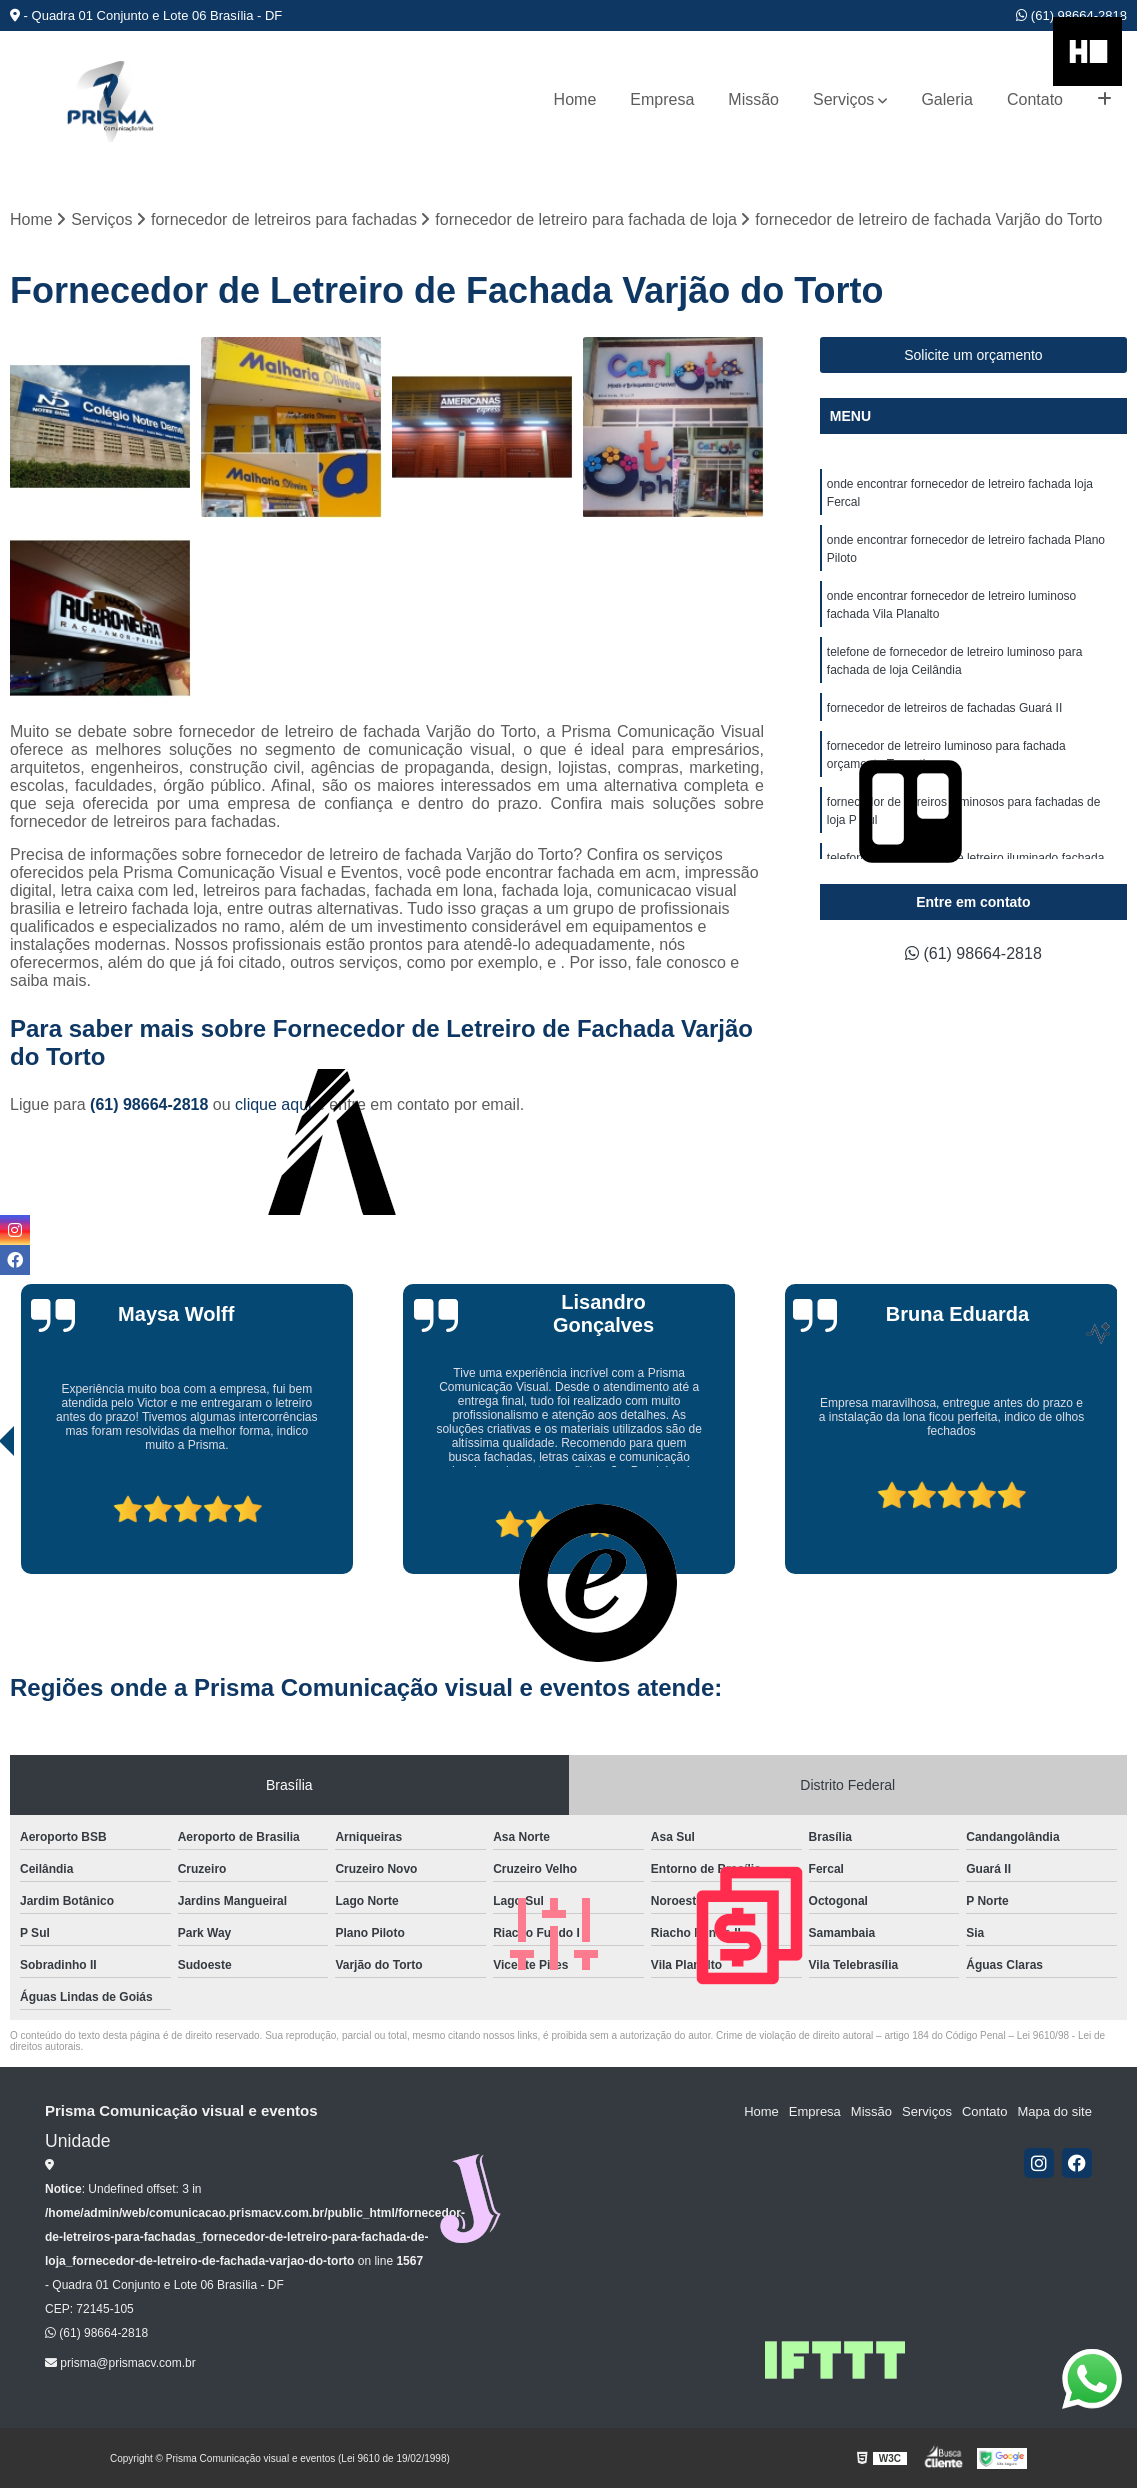 Image resolution: width=1137 pixels, height=2489 pixels. I want to click on jameson irish whiskey brand logo, so click(470, 2198).